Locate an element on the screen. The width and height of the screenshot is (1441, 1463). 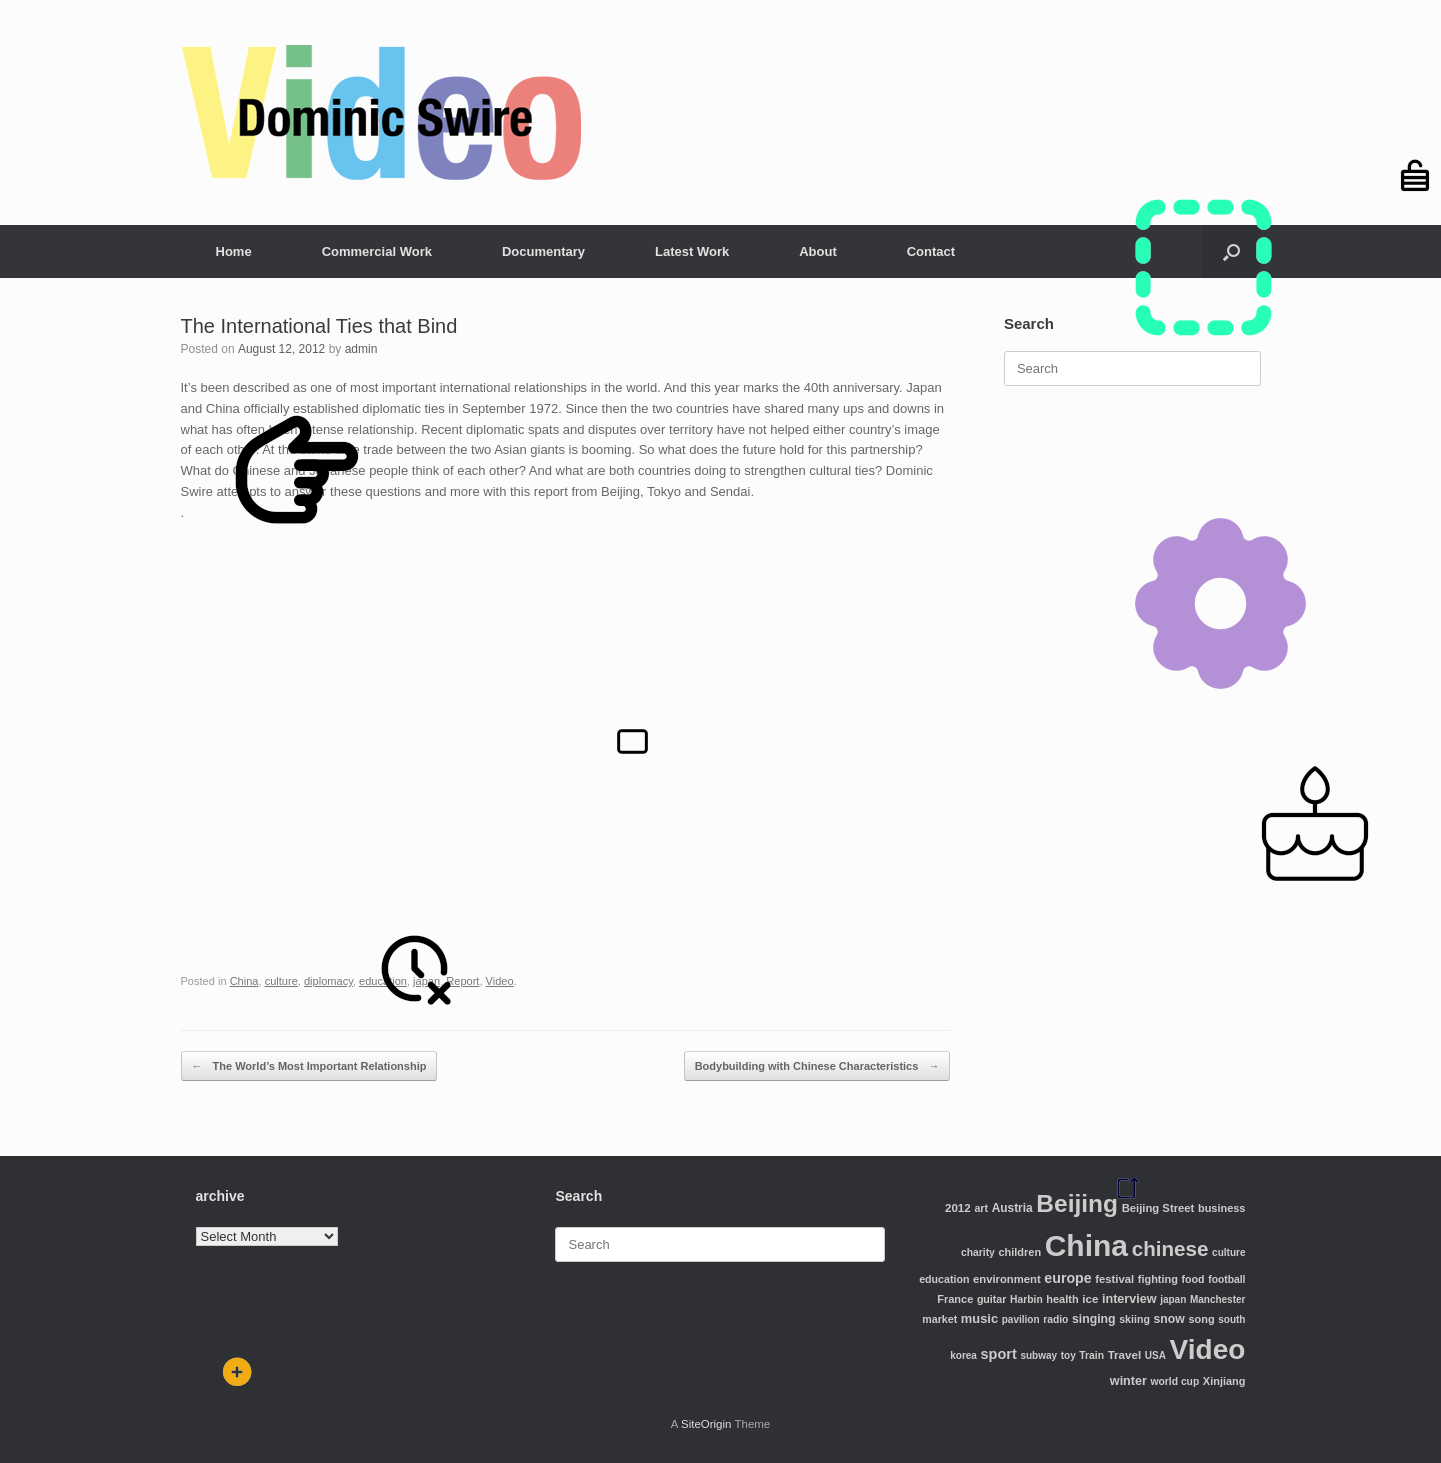
navigate to the next item or step is located at coordinates (294, 471).